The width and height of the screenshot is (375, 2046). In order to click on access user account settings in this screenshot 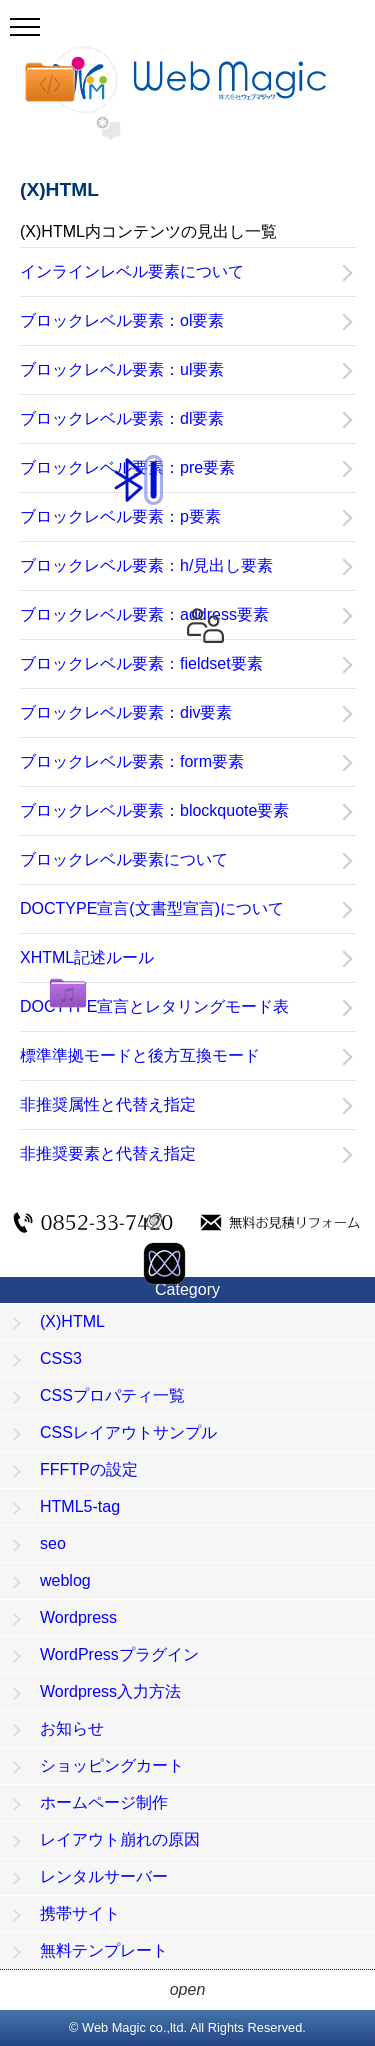, I will do `click(205, 624)`.